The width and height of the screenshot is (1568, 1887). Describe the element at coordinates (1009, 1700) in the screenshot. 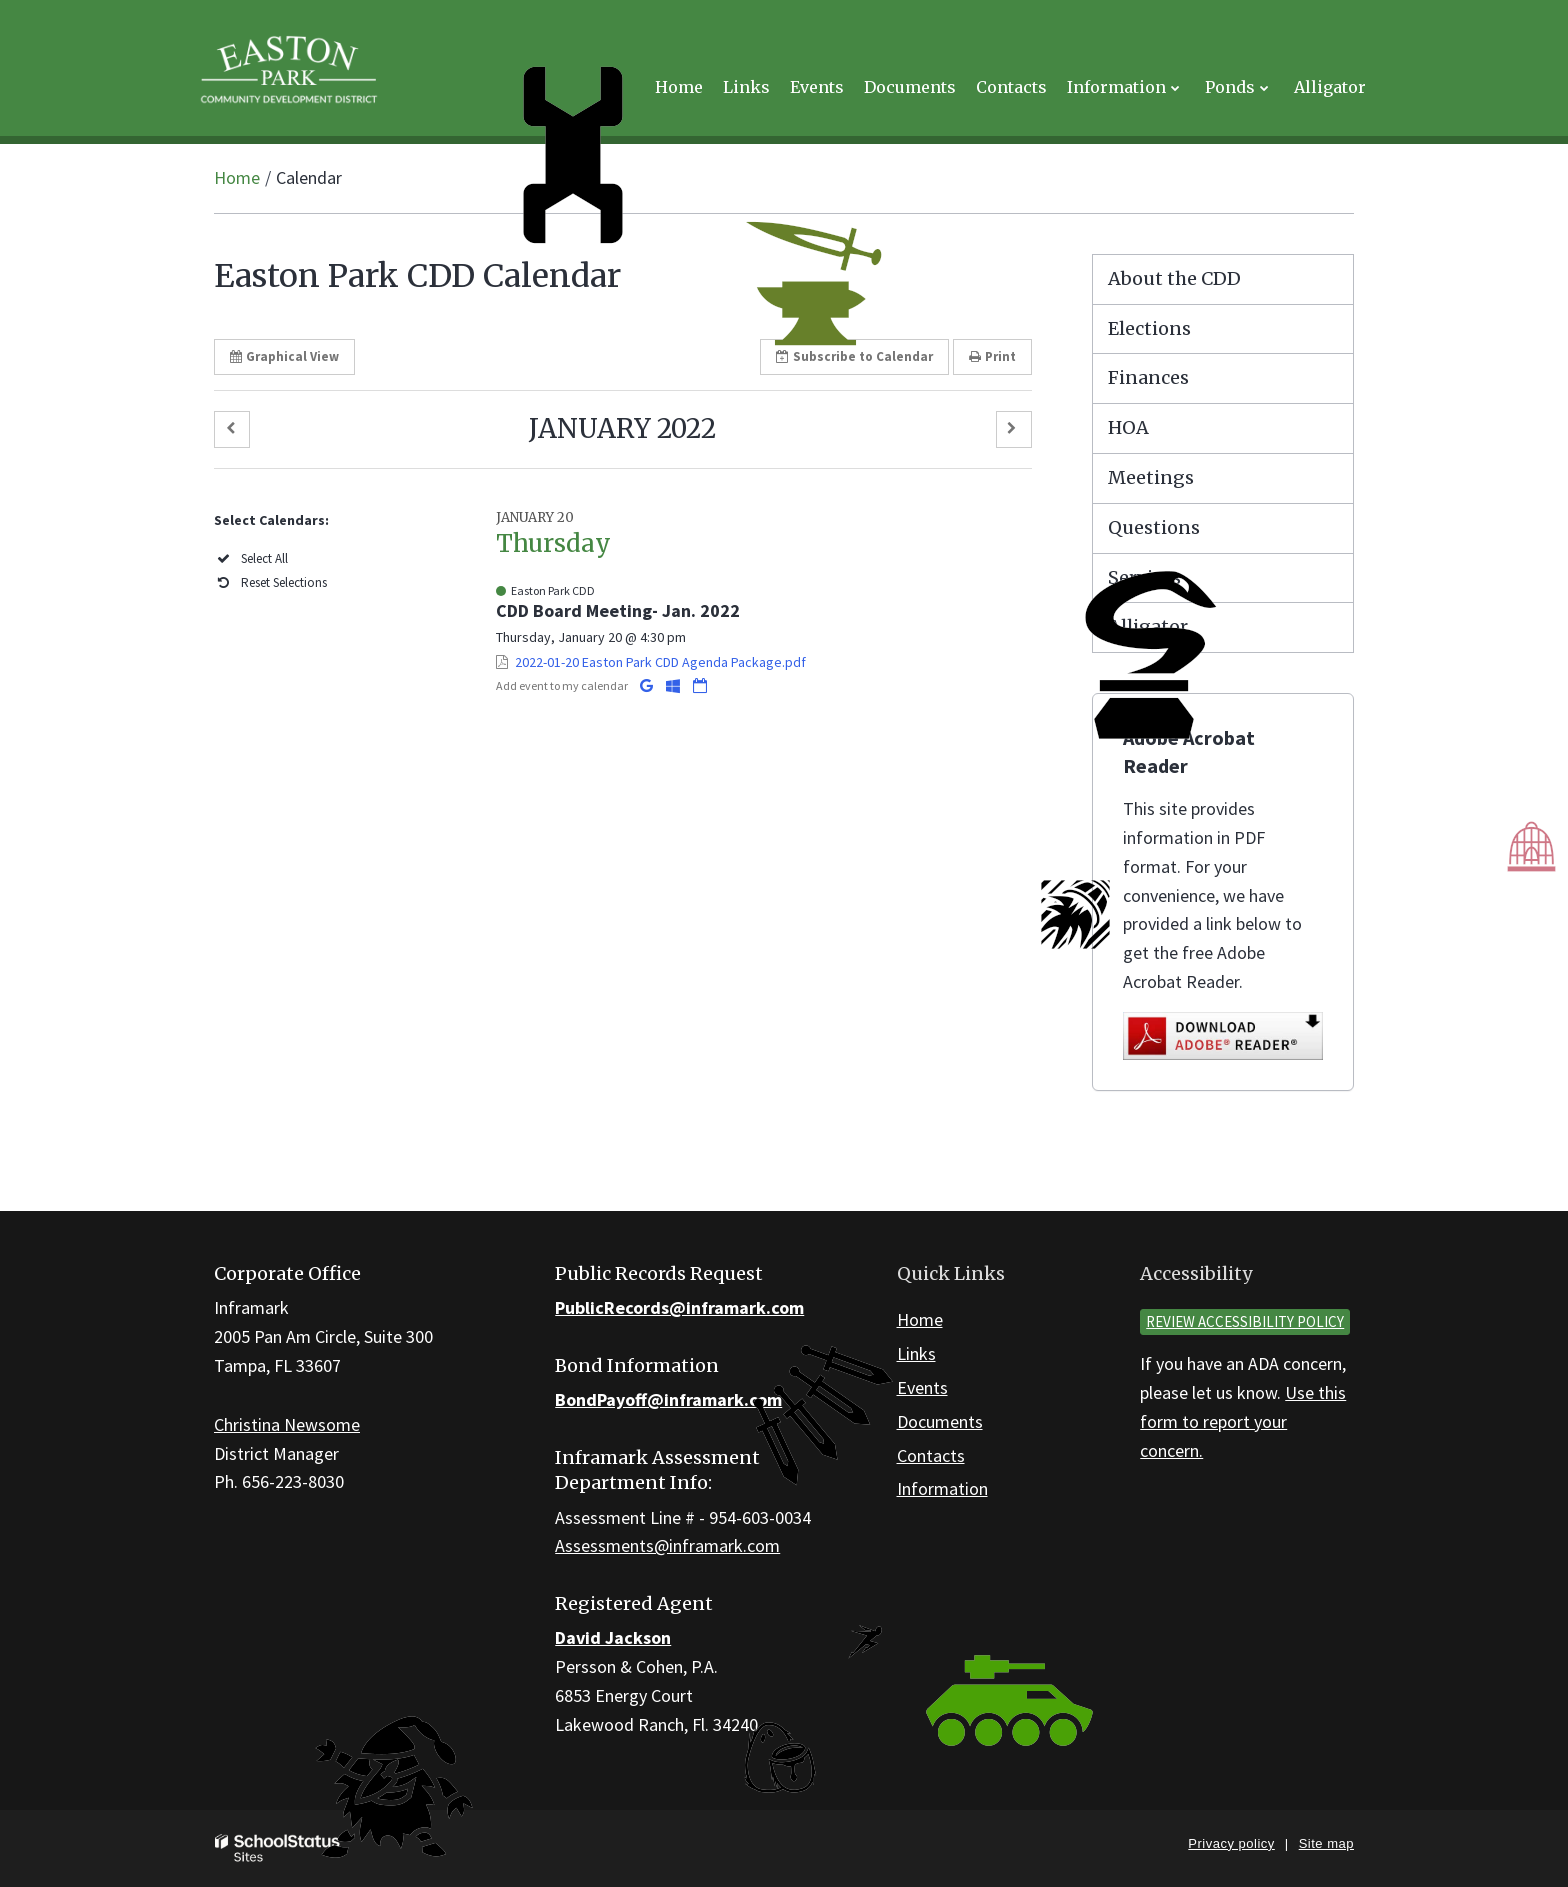

I see `armored personnel carrier unit in a strategy game` at that location.